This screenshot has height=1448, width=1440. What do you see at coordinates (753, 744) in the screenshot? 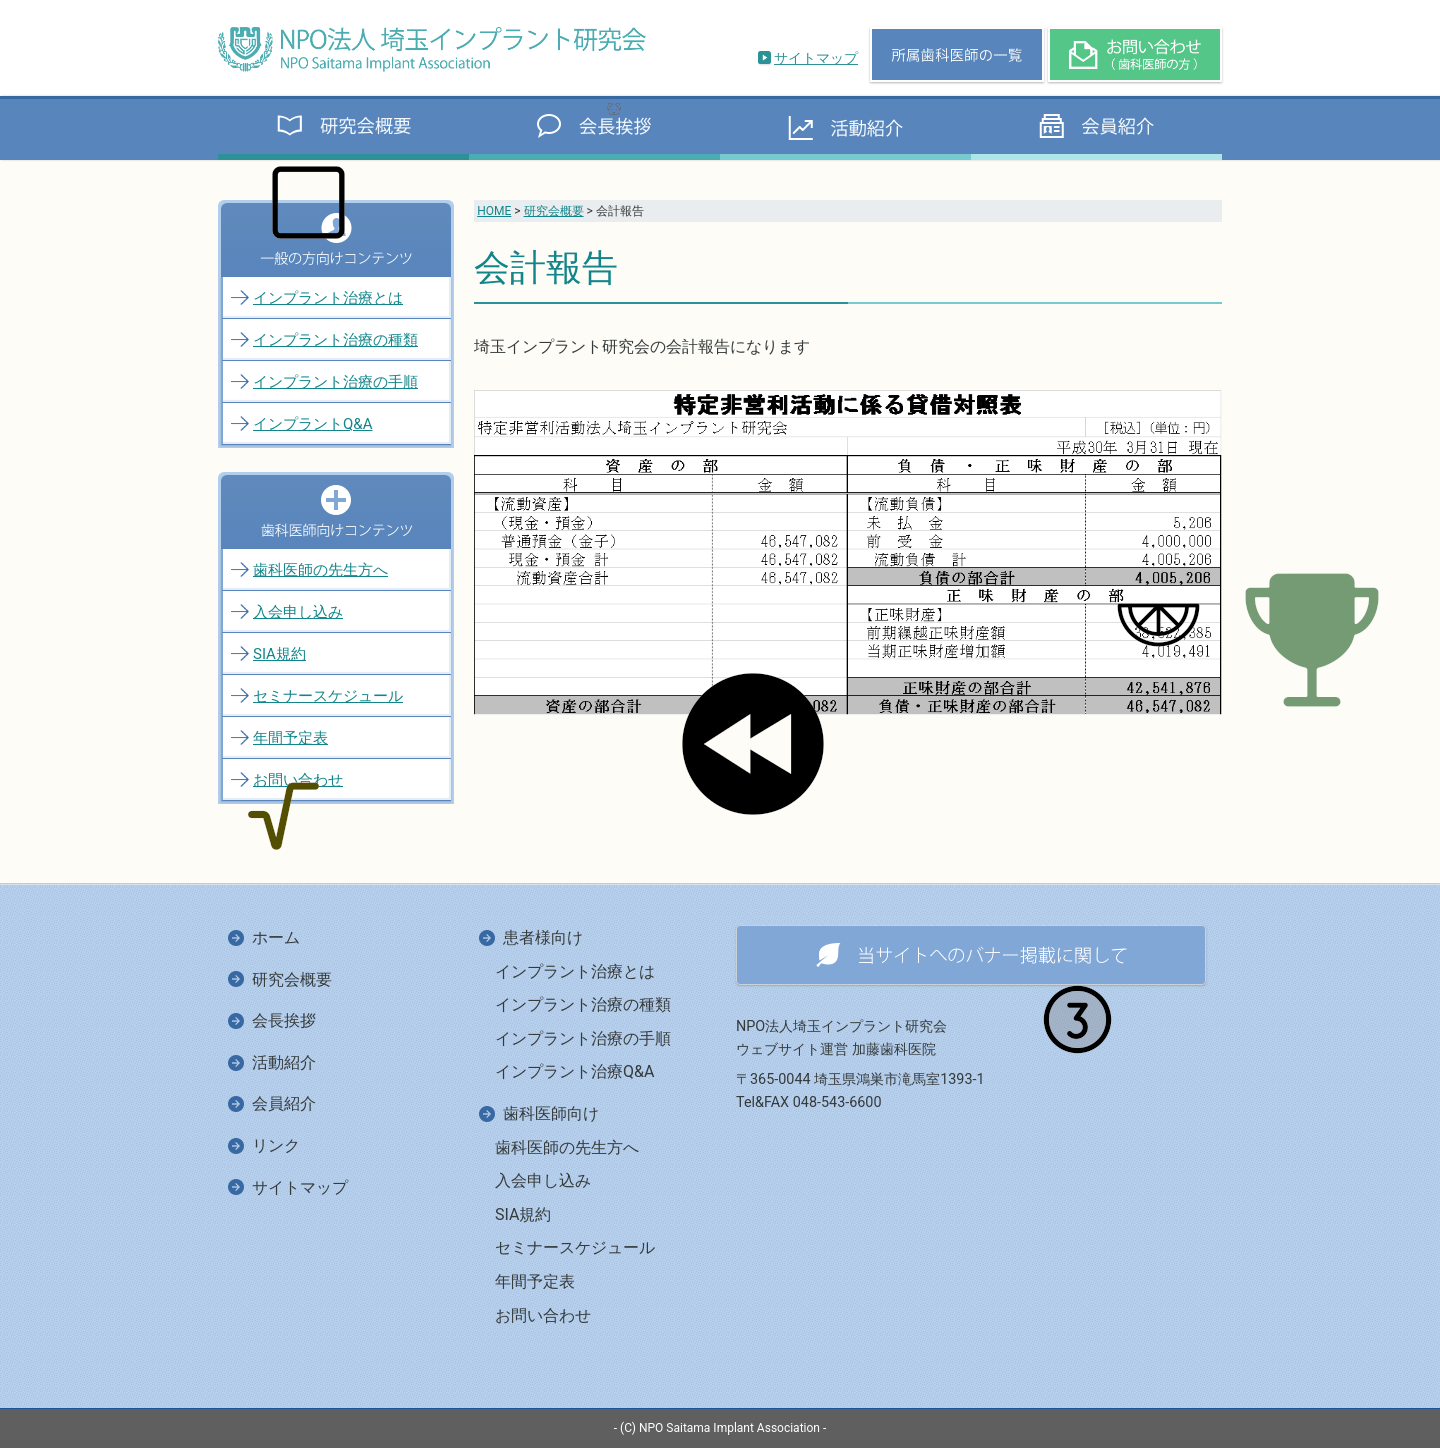
I see `rewind or skip to previous track` at bounding box center [753, 744].